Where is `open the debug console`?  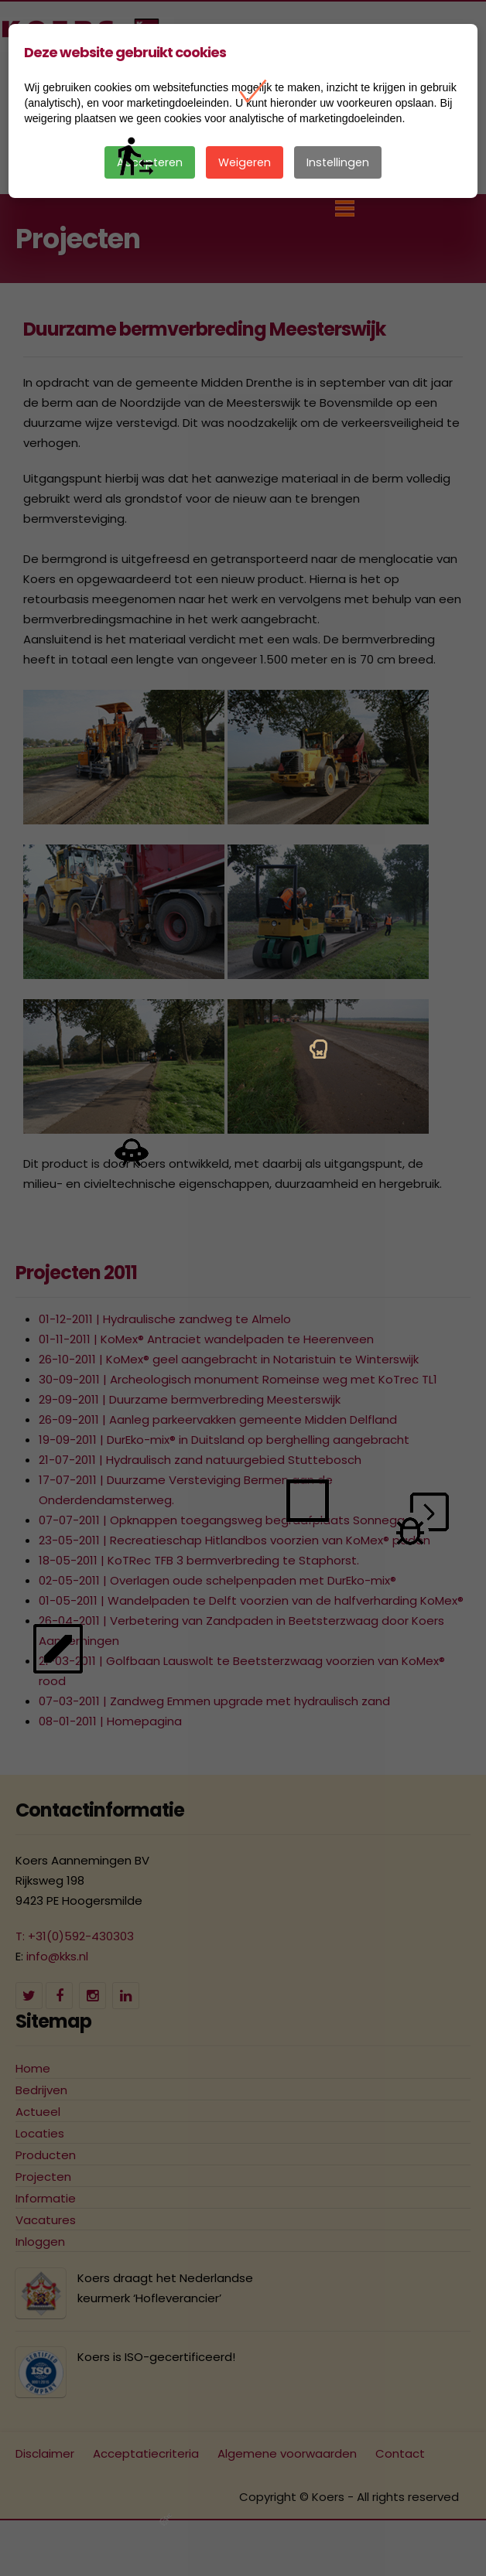
open the debug console is located at coordinates (424, 1517).